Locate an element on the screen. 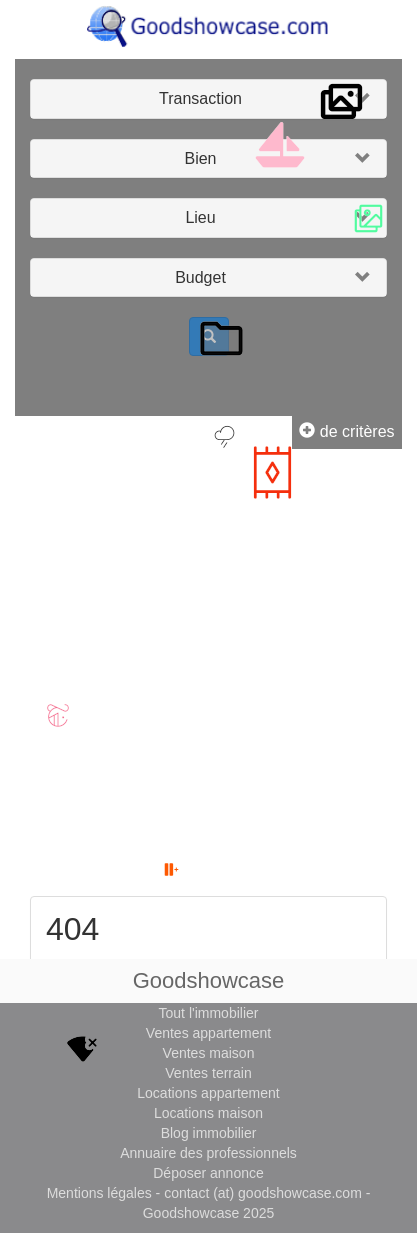 Image resolution: width=417 pixels, height=1233 pixels. view photo gallery is located at coordinates (341, 101).